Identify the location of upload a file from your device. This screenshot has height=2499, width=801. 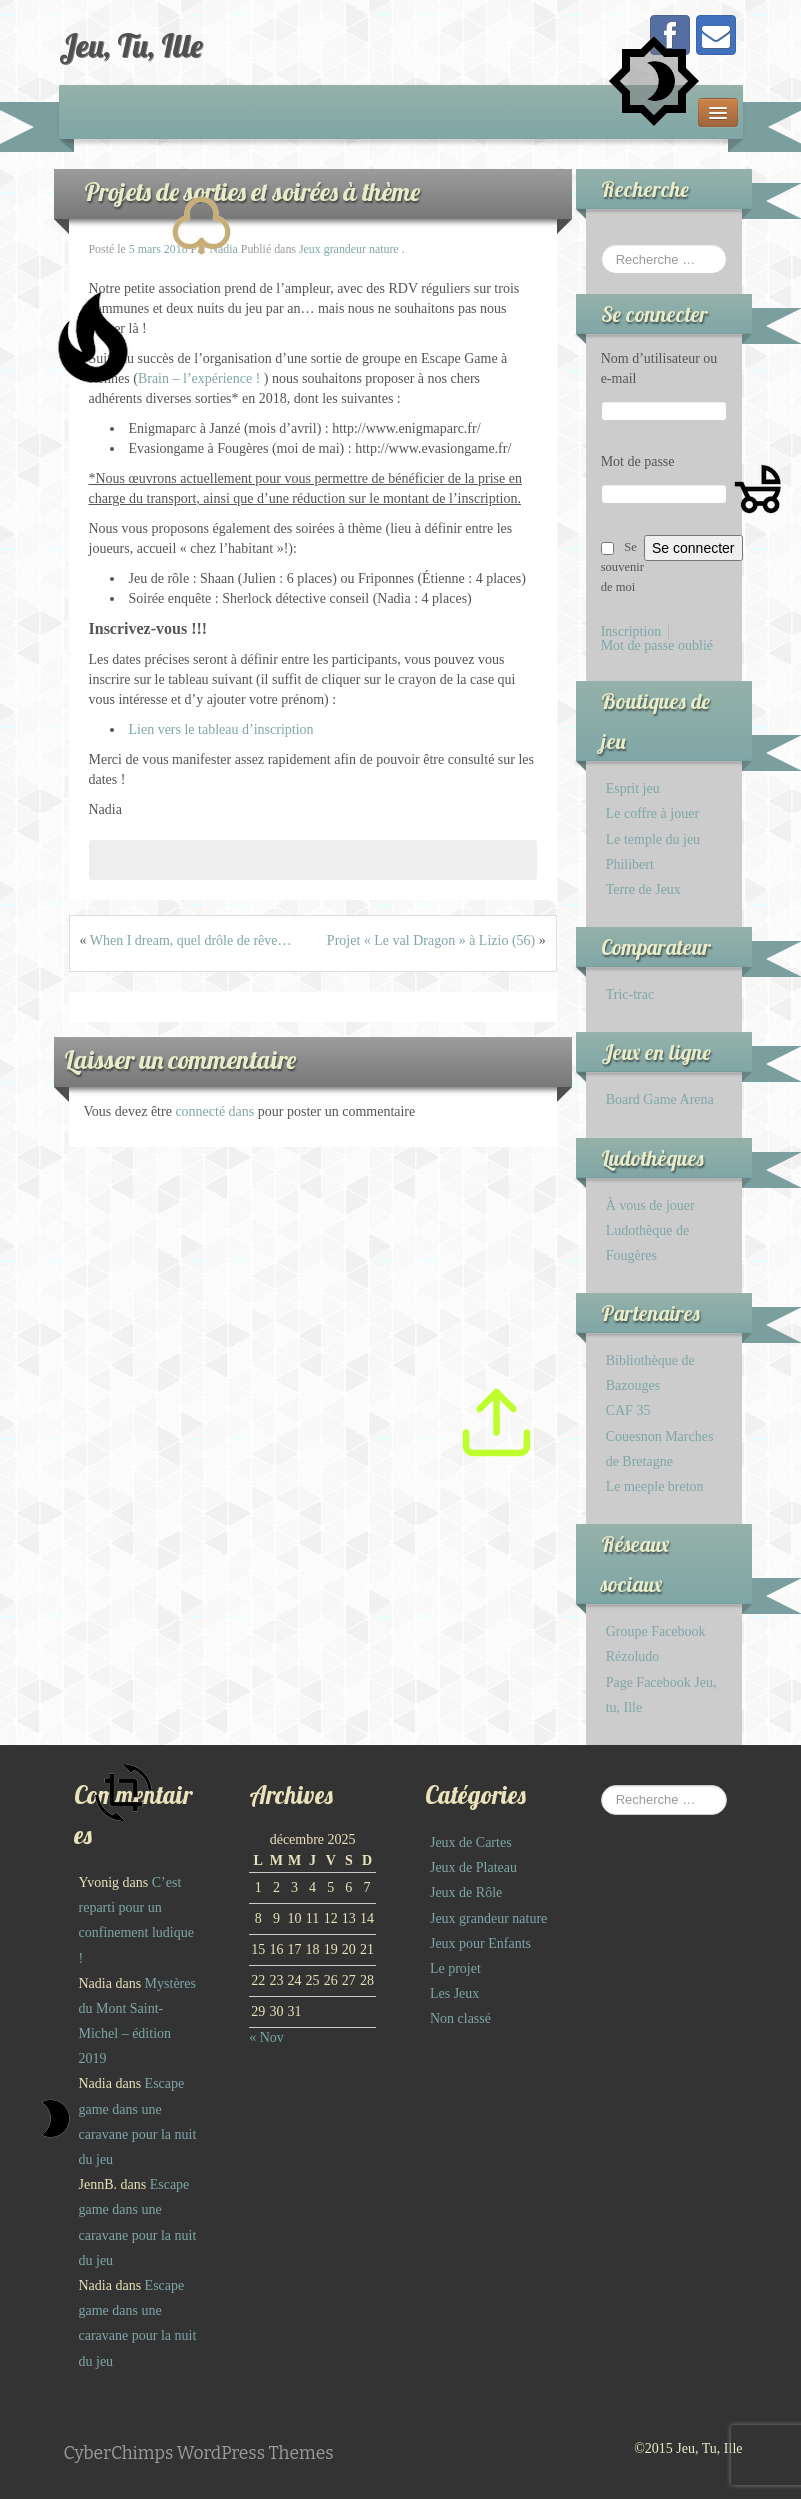
(496, 1422).